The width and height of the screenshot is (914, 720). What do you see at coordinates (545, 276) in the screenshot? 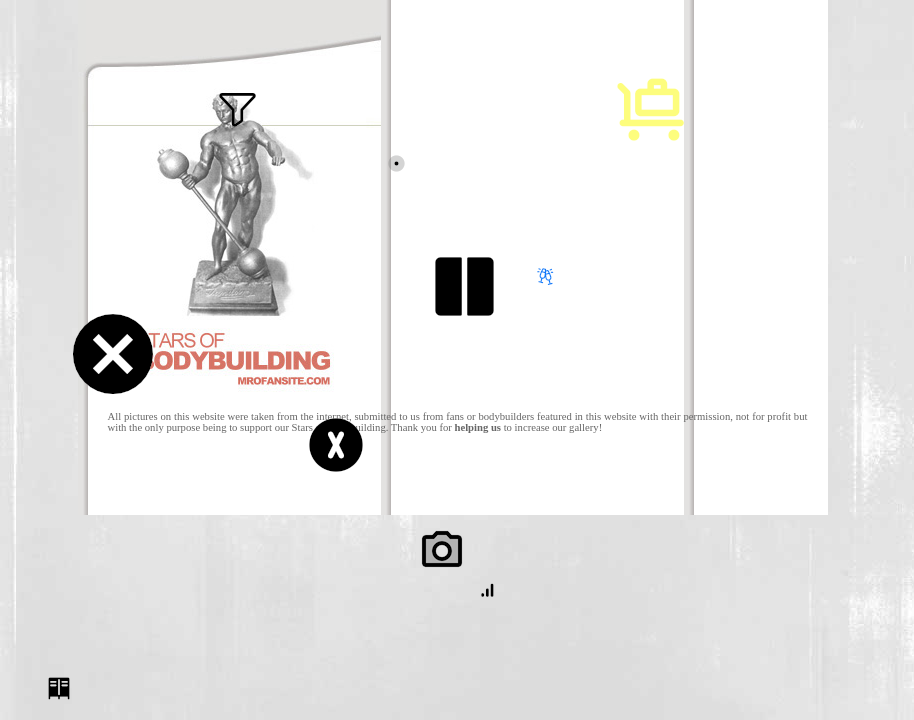
I see `celebrate an achievement or milestone` at bounding box center [545, 276].